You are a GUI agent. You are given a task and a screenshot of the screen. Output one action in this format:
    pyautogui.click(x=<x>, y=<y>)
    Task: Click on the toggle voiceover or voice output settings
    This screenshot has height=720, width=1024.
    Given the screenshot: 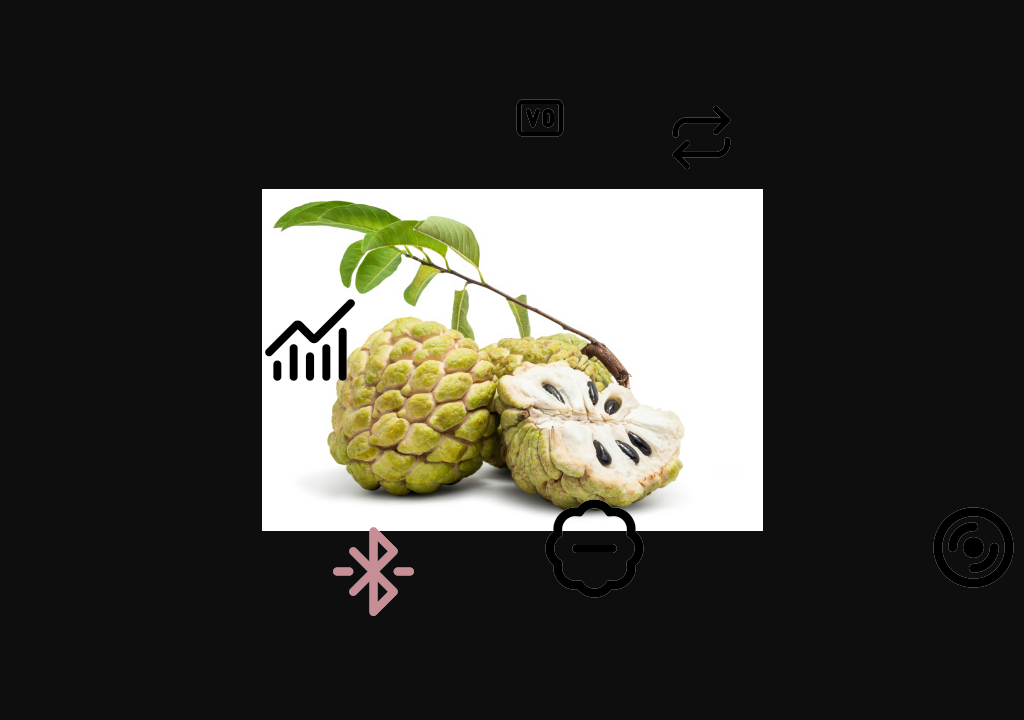 What is the action you would take?
    pyautogui.click(x=540, y=118)
    